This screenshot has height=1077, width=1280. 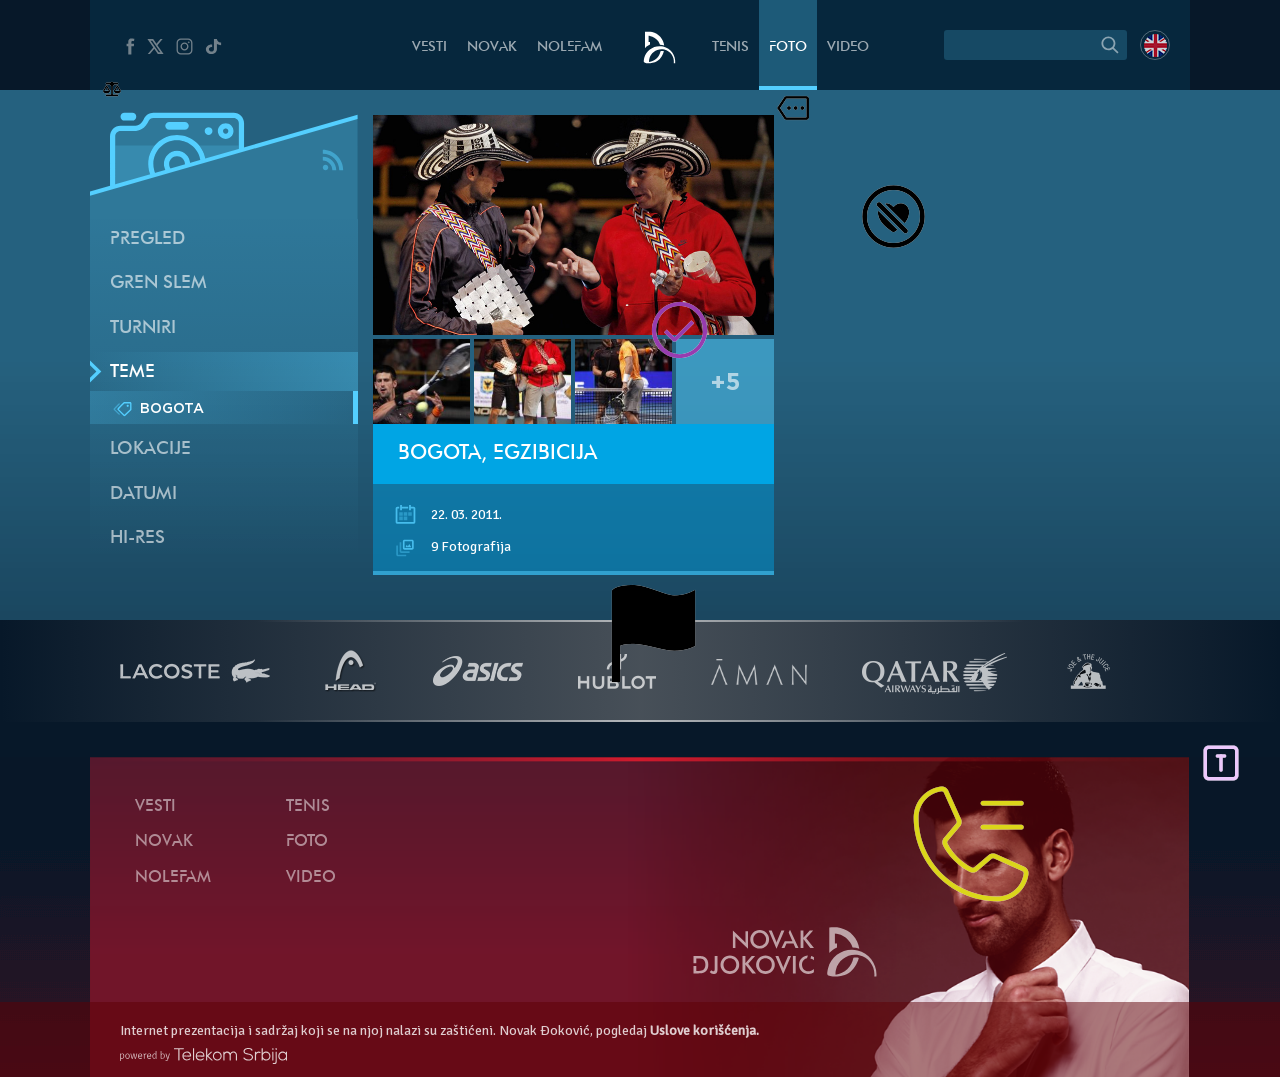 What do you see at coordinates (893, 216) in the screenshot?
I see `remove from favorites` at bounding box center [893, 216].